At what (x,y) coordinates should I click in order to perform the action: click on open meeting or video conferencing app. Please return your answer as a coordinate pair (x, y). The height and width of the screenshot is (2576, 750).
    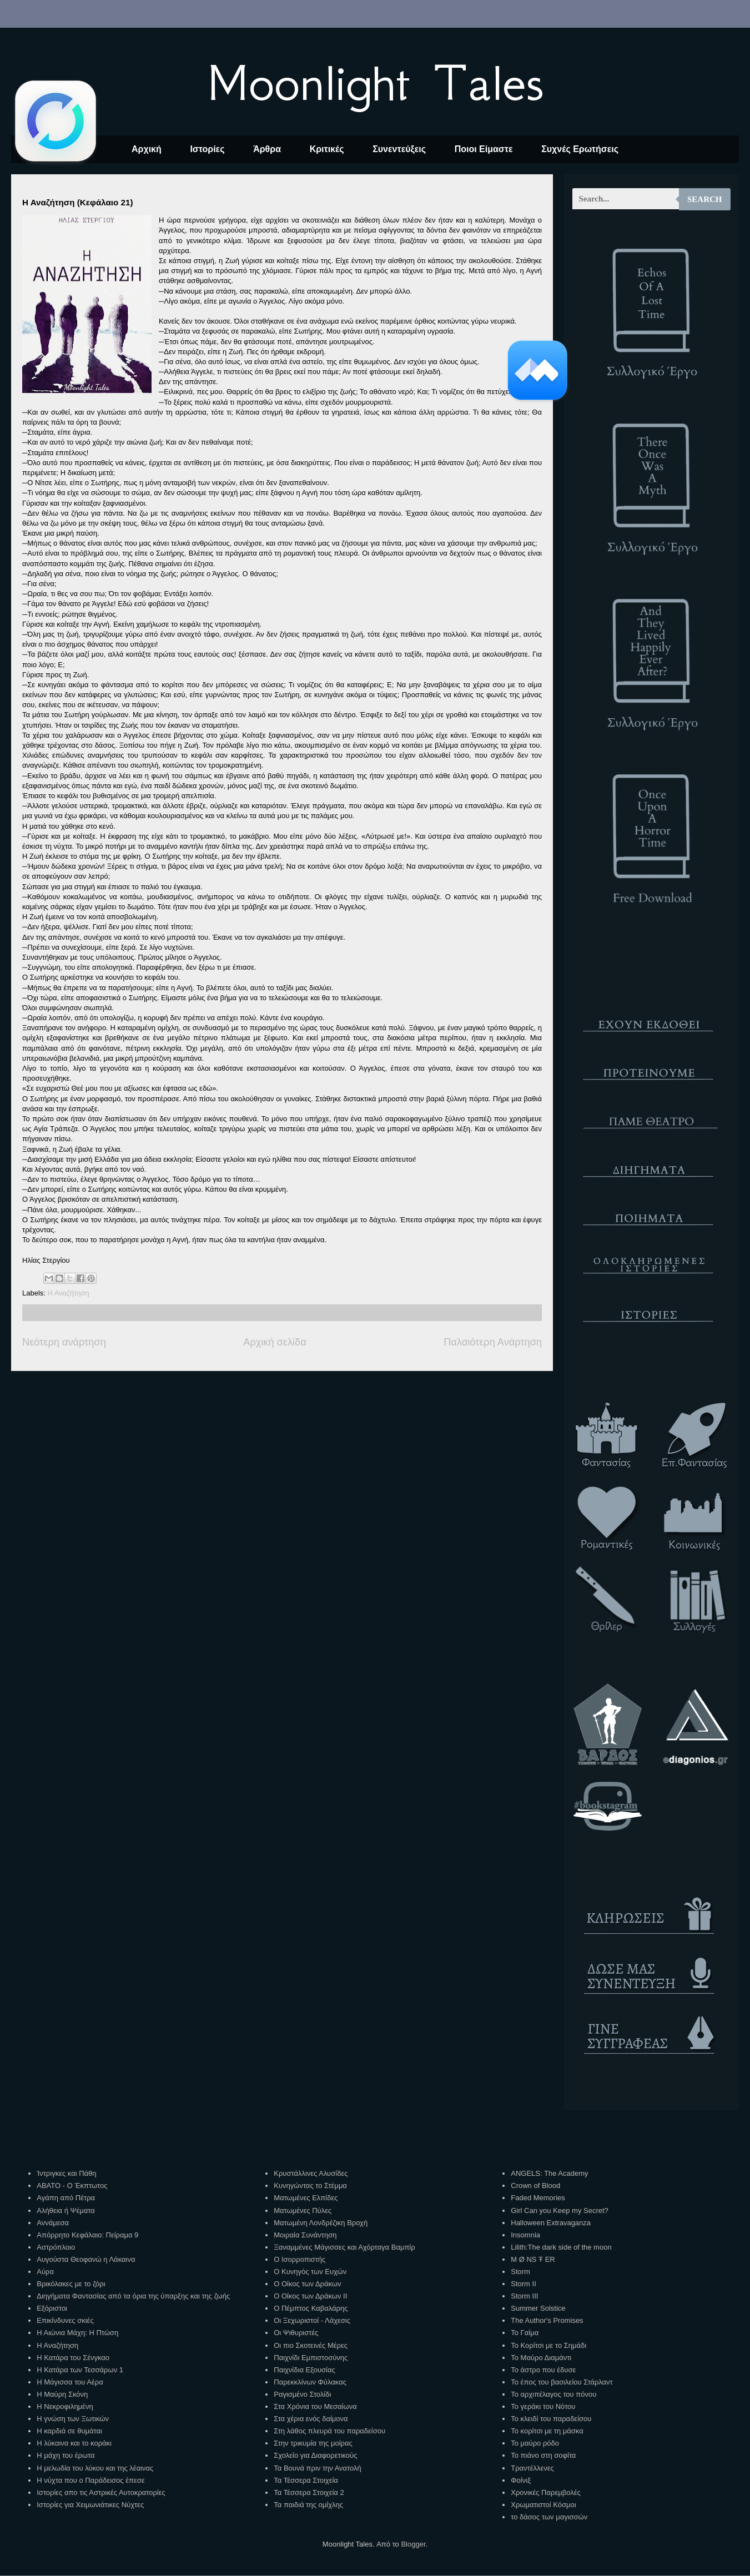
    Looking at the image, I should click on (537, 370).